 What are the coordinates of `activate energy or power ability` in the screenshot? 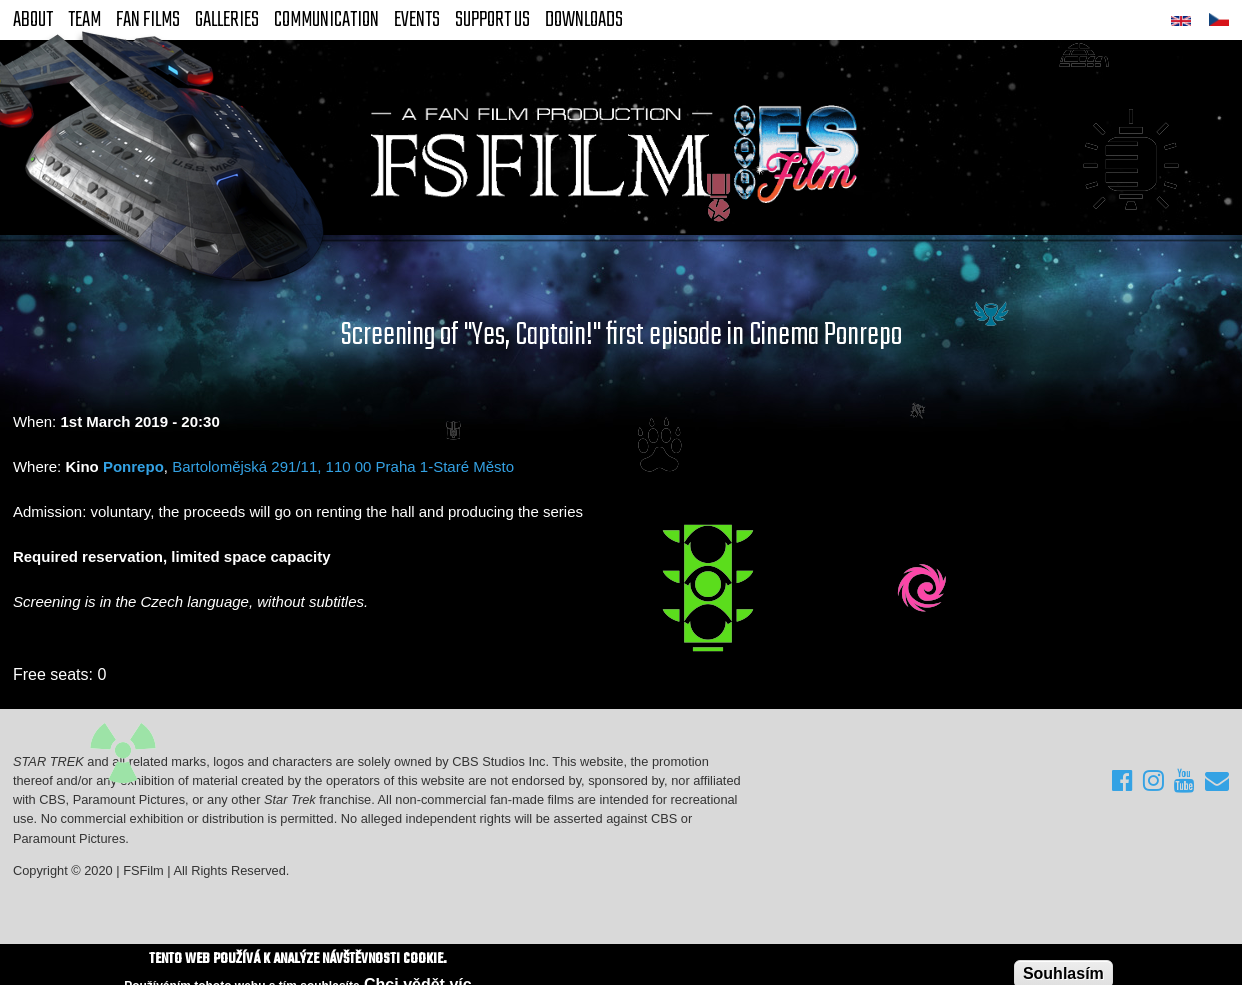 It's located at (921, 587).